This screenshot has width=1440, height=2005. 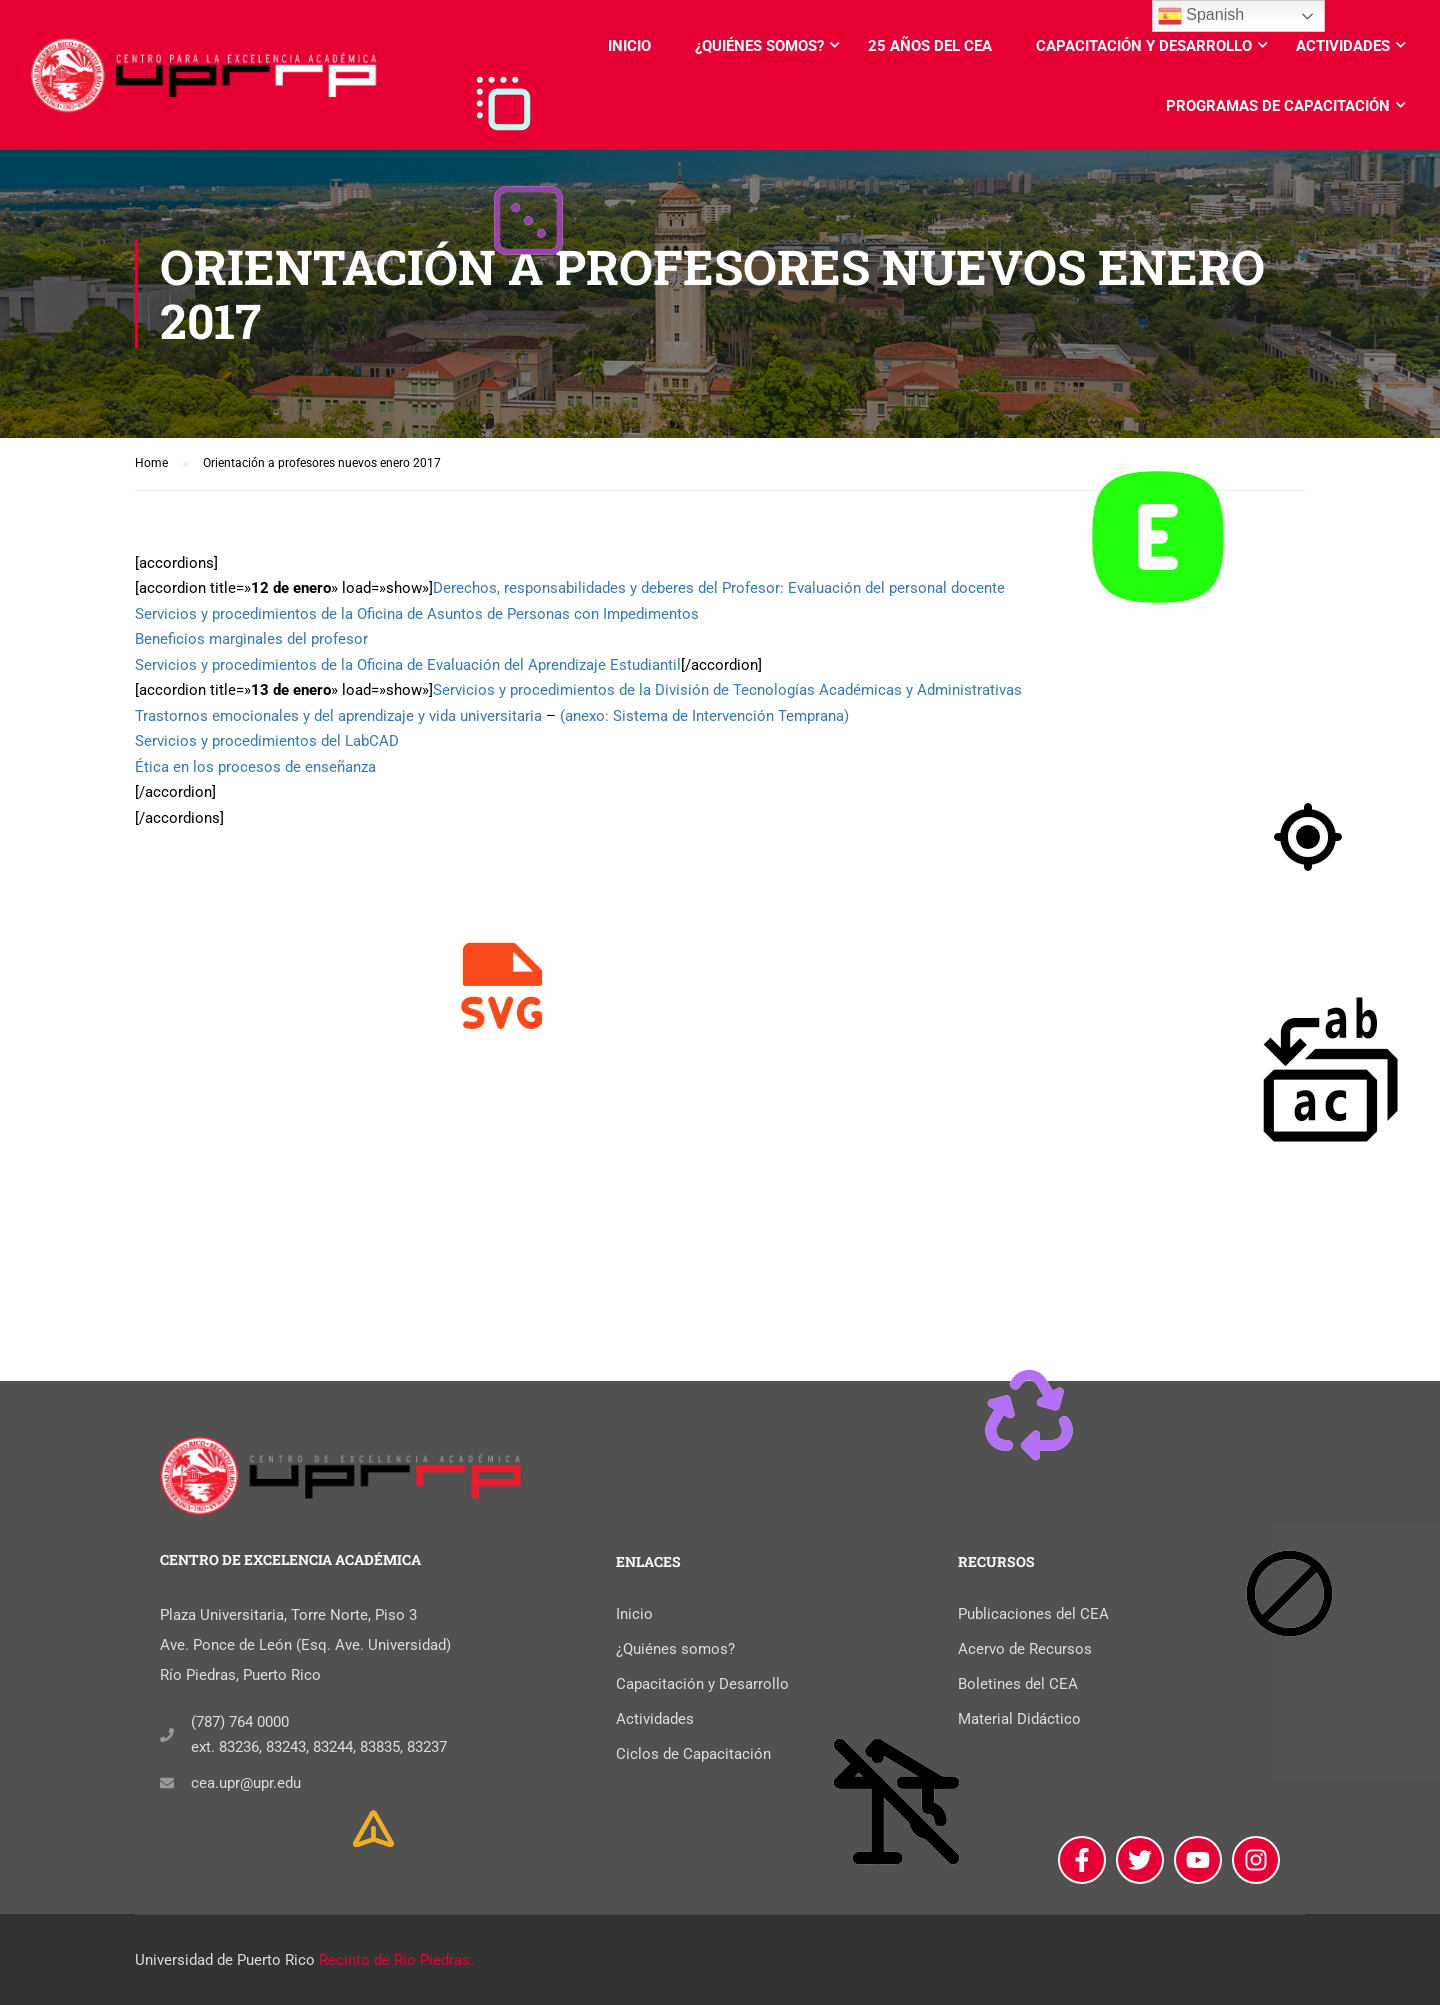 I want to click on randomize or shuffle content, so click(x=528, y=220).